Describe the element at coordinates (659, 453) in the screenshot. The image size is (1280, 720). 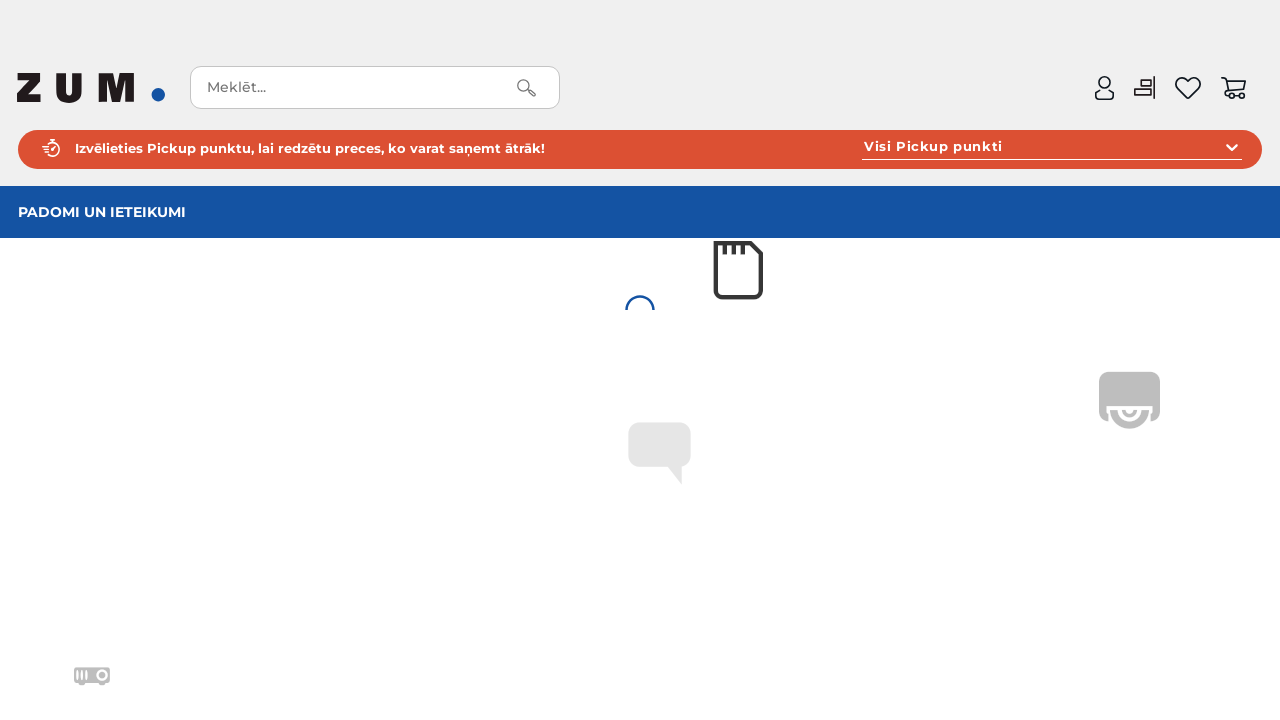
I see `indicates user is available to chat` at that location.